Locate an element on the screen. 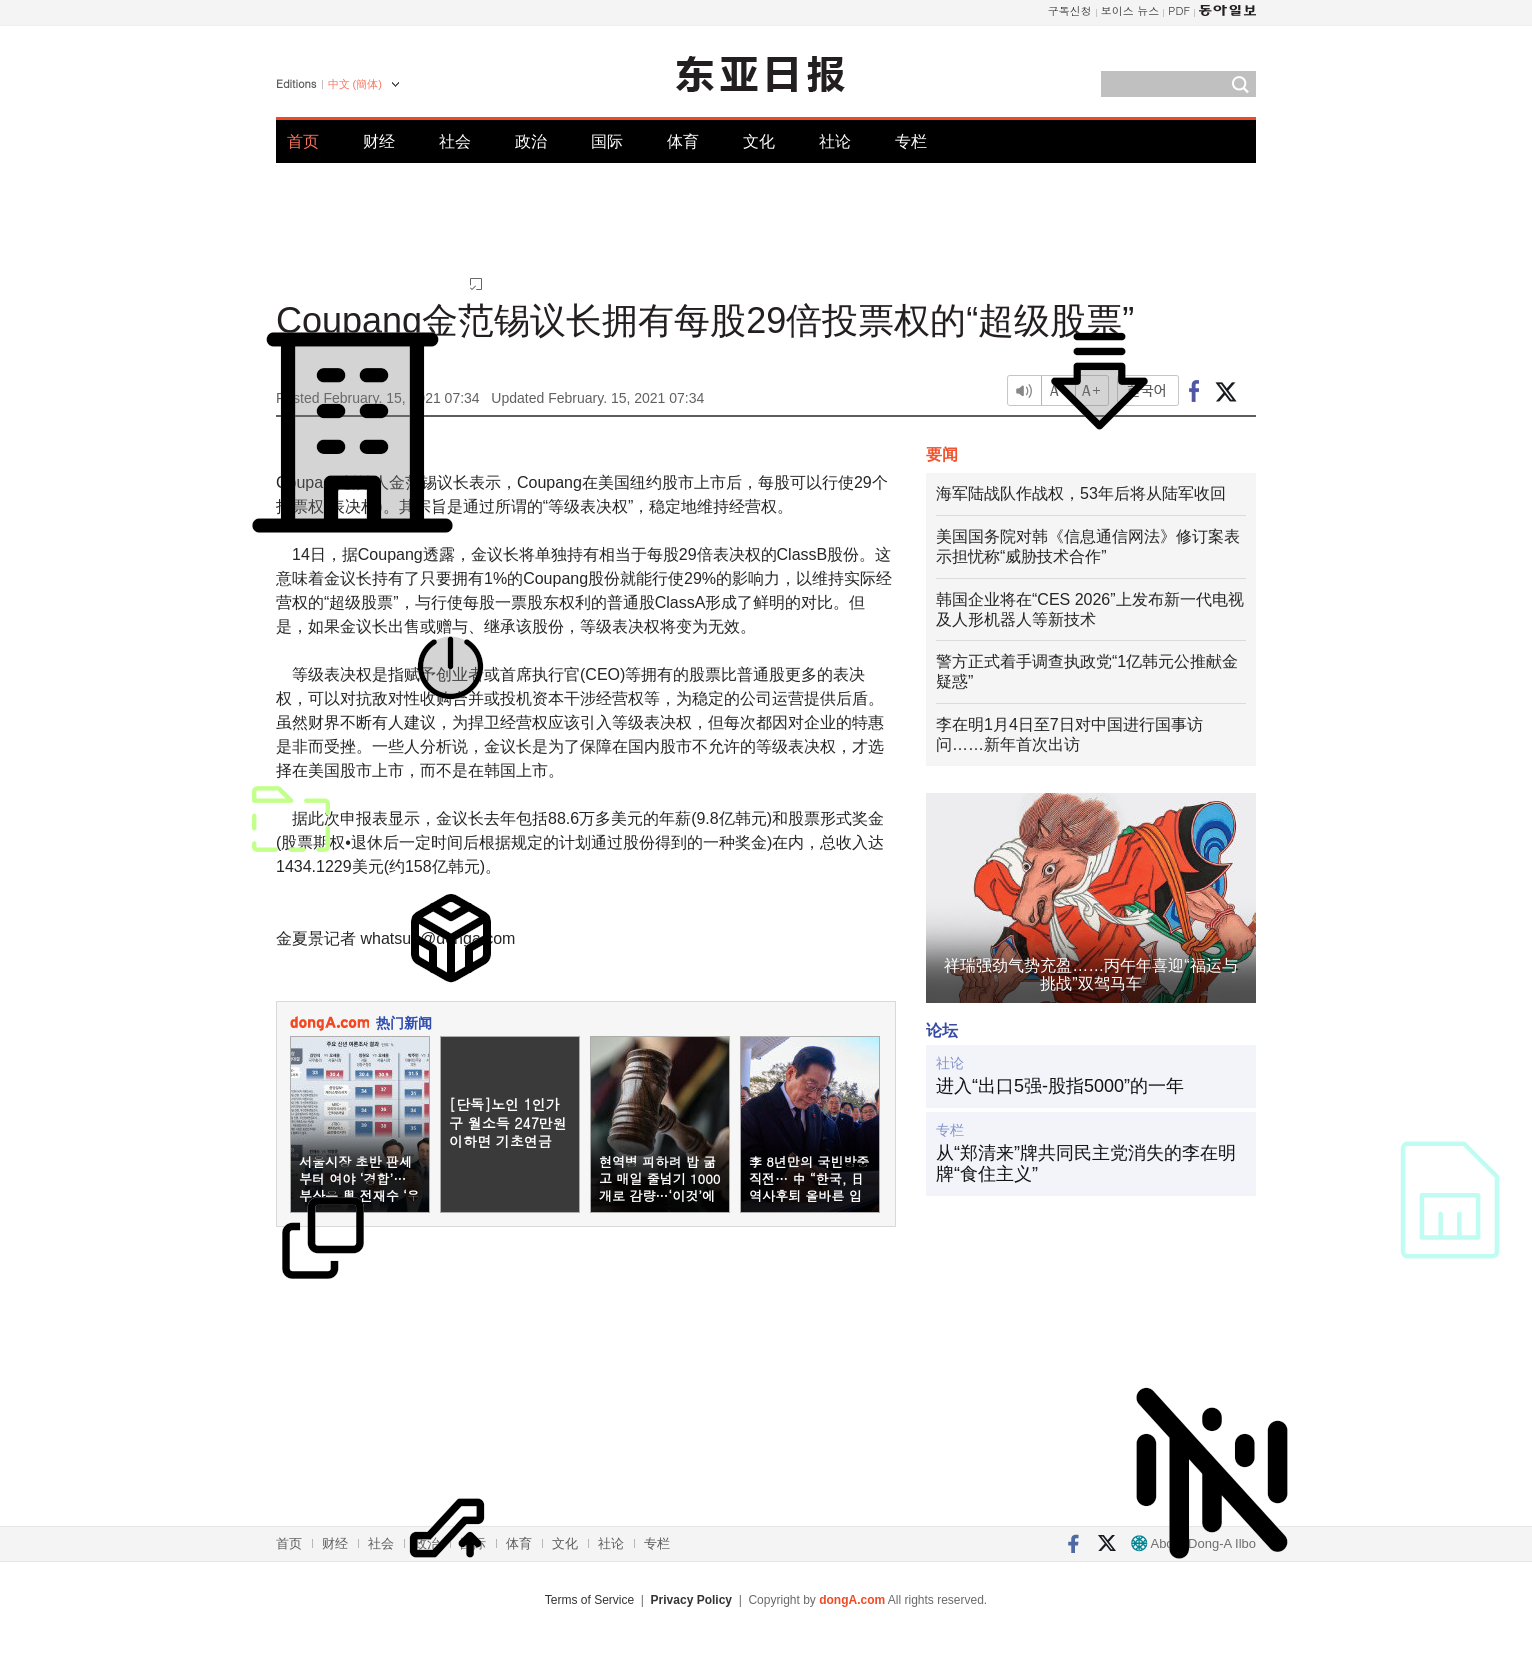 This screenshot has width=1532, height=1654. open codesandbox development environment is located at coordinates (451, 938).